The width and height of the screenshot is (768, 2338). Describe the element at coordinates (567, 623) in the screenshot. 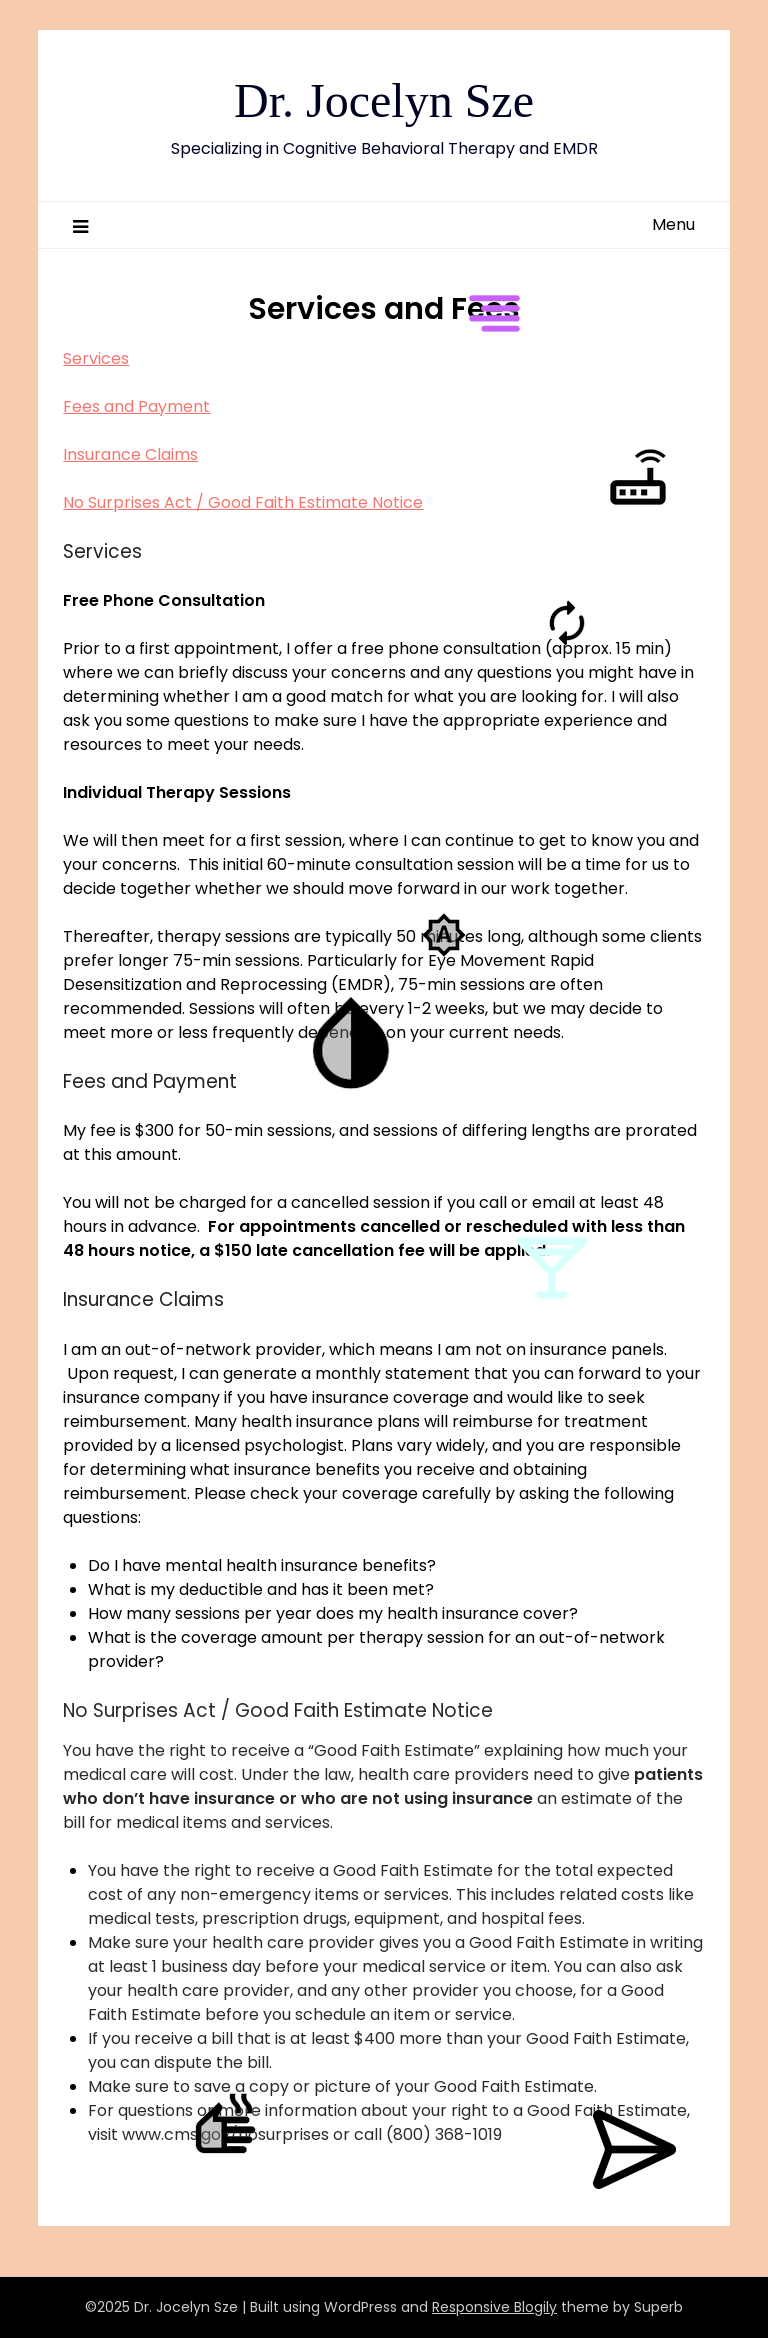

I see `refresh or reload content` at that location.